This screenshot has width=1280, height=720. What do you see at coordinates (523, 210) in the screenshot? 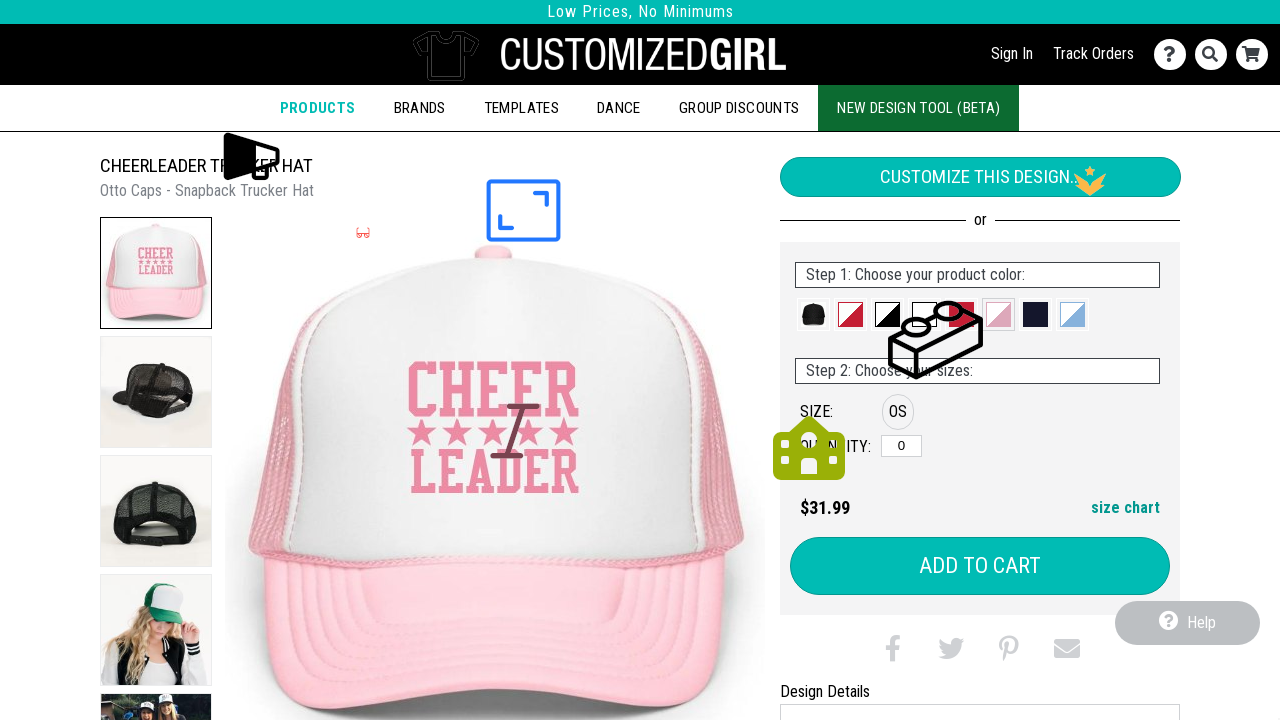
I see `enter fullscreen mode` at bounding box center [523, 210].